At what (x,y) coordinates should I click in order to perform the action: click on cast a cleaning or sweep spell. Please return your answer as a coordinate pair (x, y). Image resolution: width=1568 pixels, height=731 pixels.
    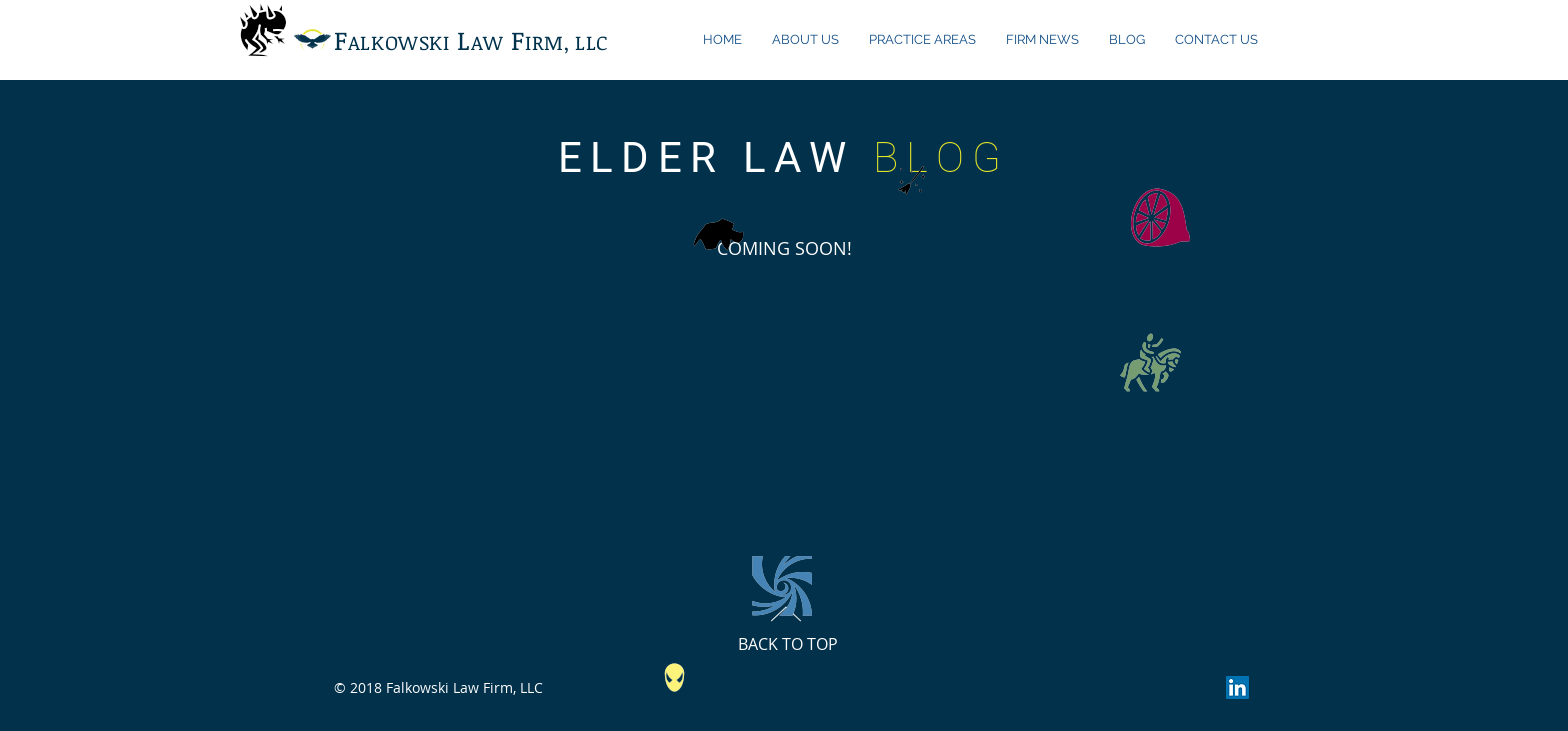
    Looking at the image, I should click on (911, 180).